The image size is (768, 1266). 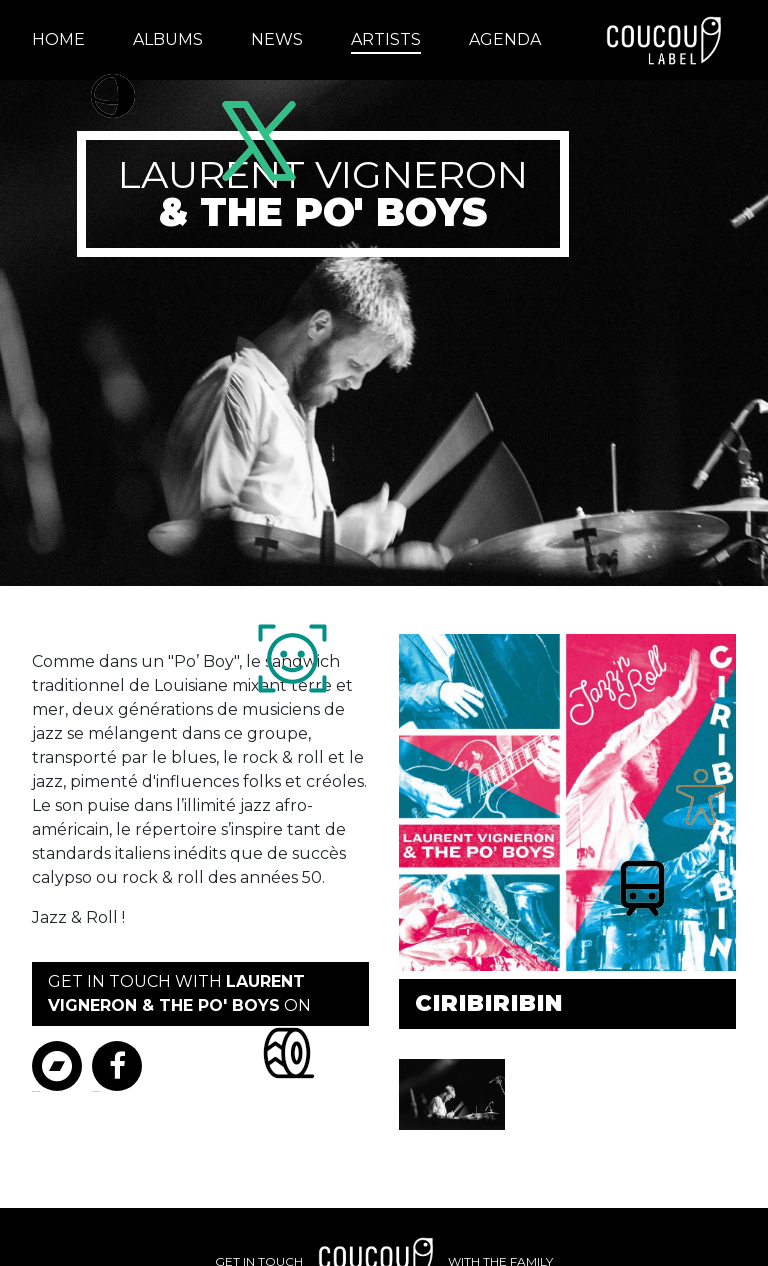 What do you see at coordinates (113, 96) in the screenshot?
I see `indicates a 3D or globe-related feature` at bounding box center [113, 96].